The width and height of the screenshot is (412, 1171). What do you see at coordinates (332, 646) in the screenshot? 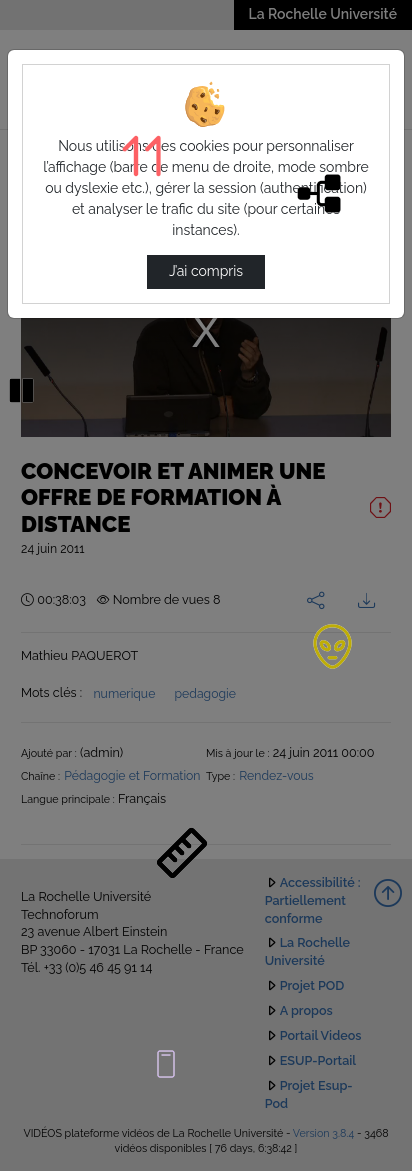
I see `indicates unknown or unidentified user` at bounding box center [332, 646].